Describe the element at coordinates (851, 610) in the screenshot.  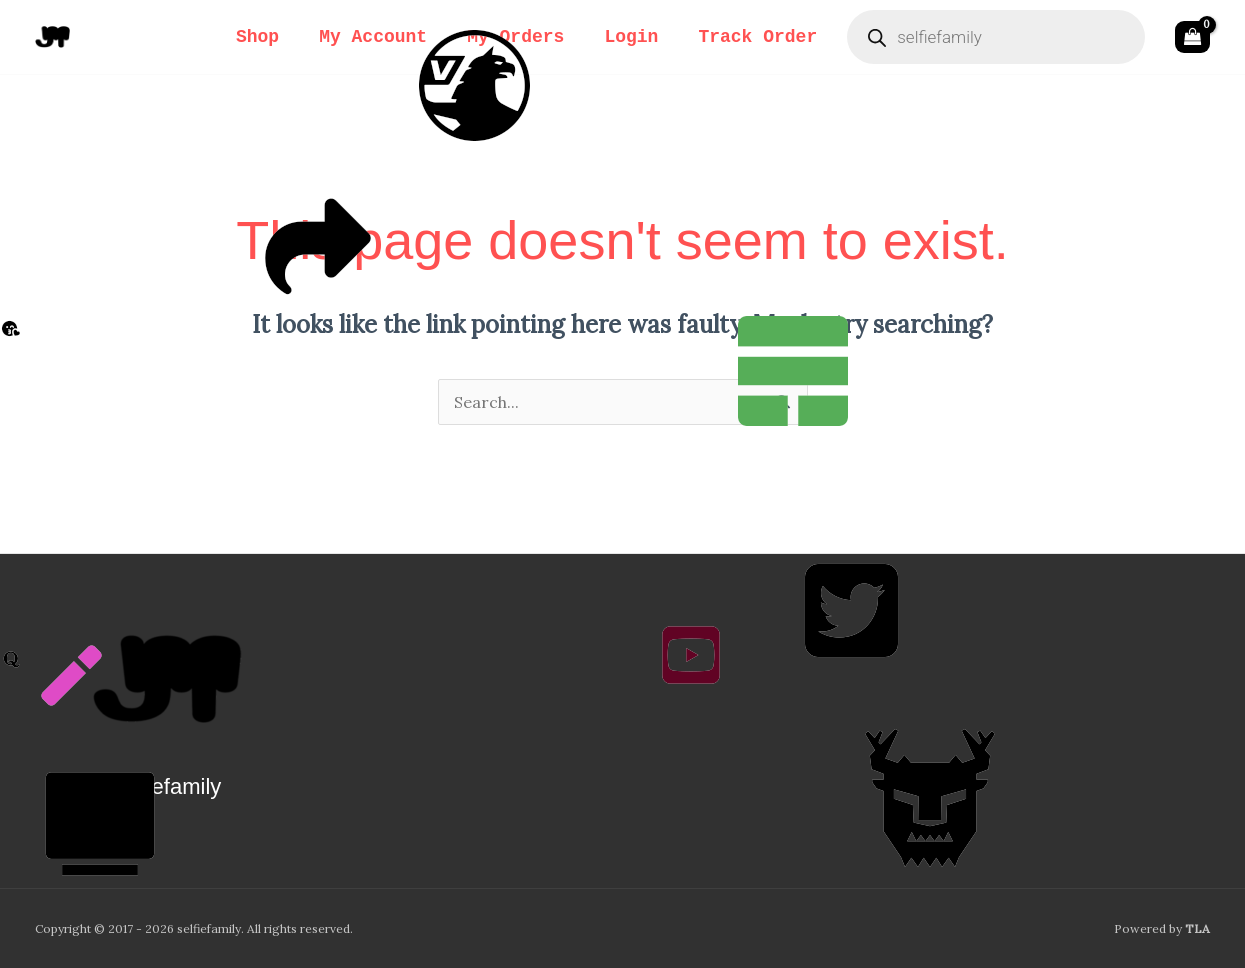
I see `share to Twitter` at that location.